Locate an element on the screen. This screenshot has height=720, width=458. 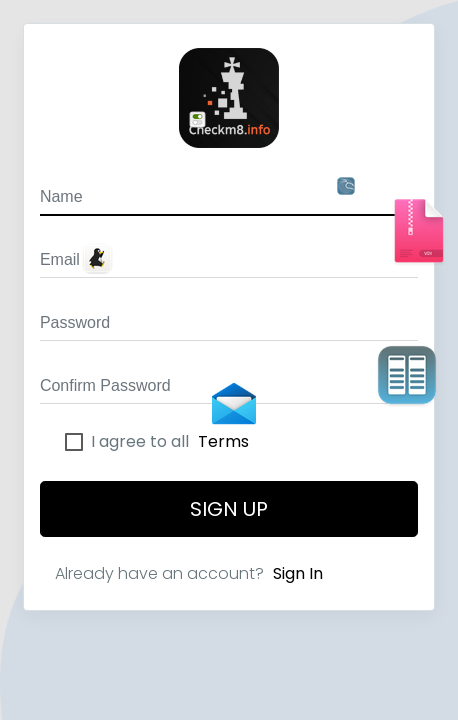
launch supertux game is located at coordinates (97, 258).